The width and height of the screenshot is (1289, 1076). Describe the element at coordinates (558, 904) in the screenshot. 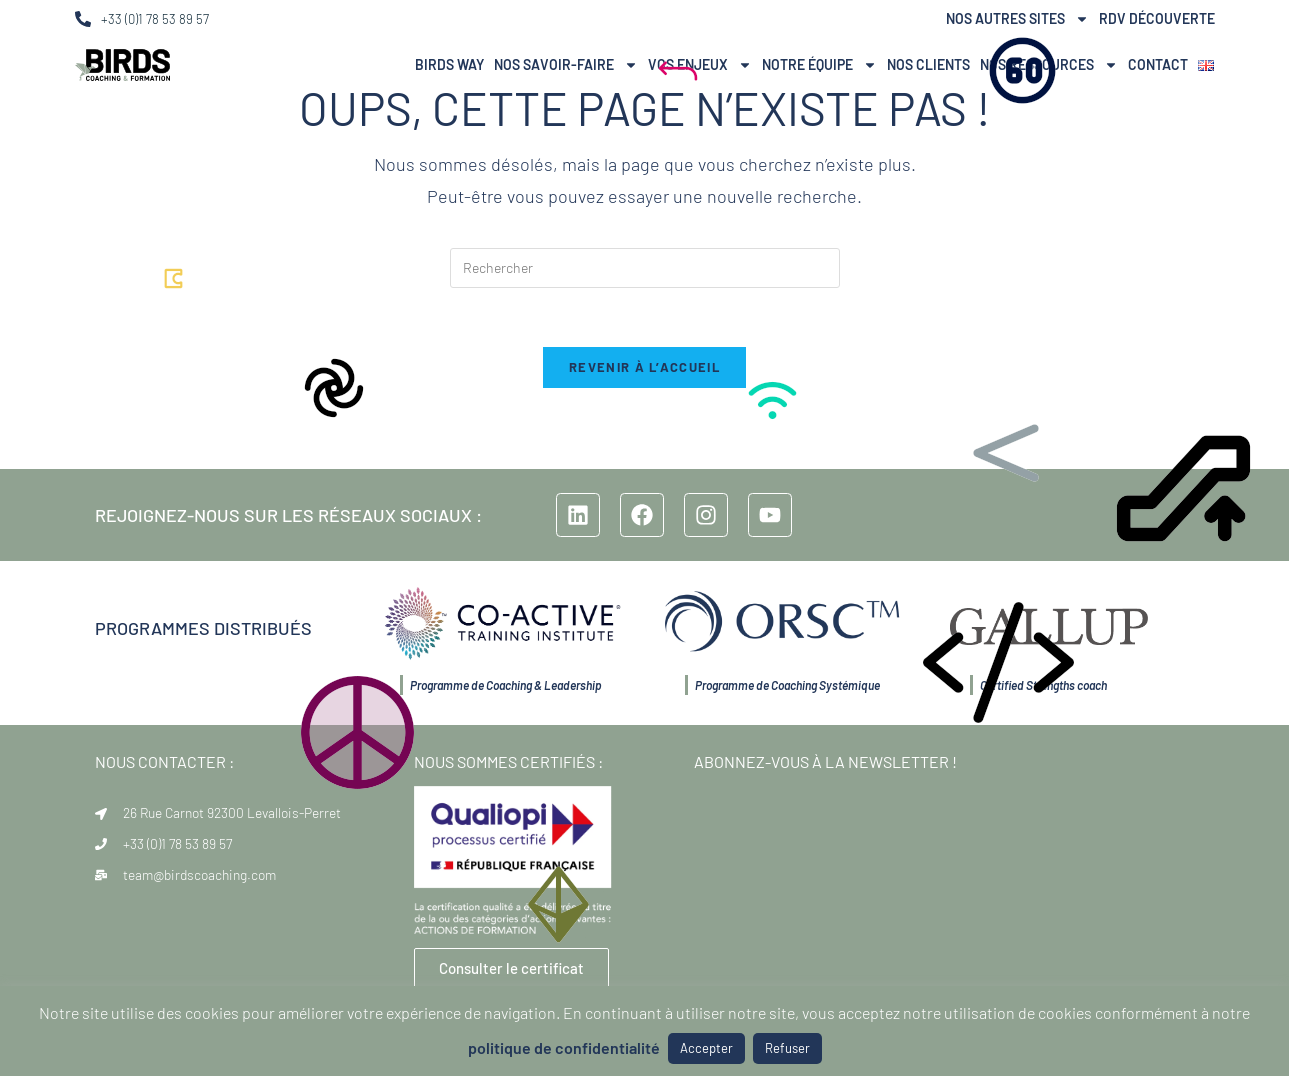

I see `view ethereum wallet balance` at that location.